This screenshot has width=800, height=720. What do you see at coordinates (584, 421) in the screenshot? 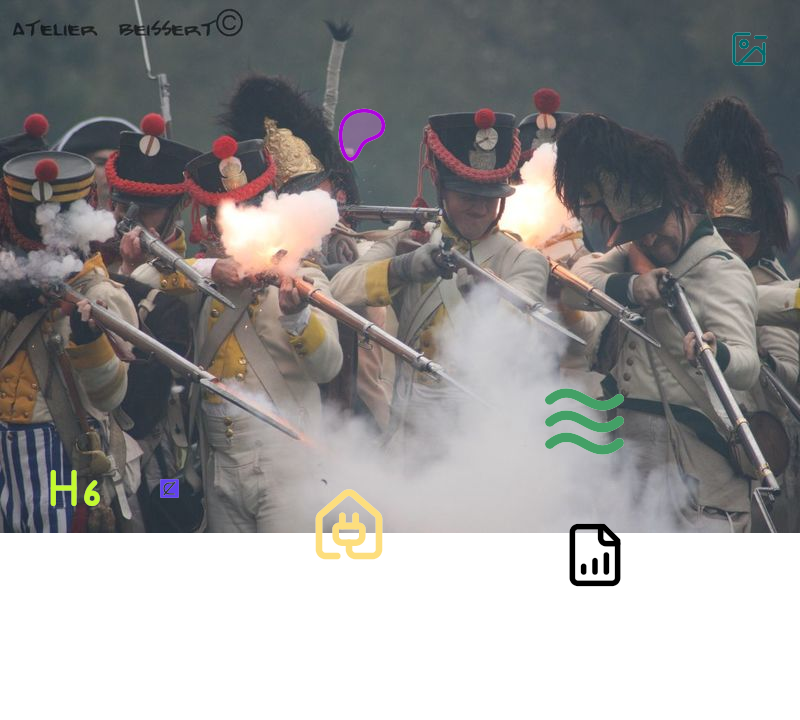
I see `indicates water or aquatic features` at bounding box center [584, 421].